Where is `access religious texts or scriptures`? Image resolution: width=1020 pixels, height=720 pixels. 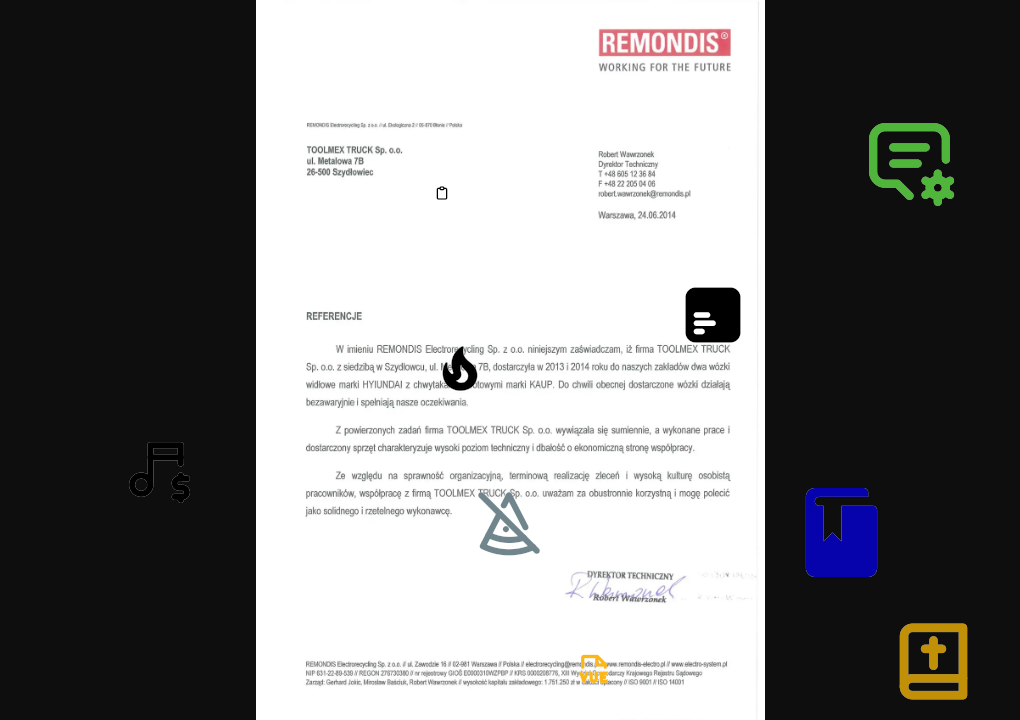
access religious texts or scriptures is located at coordinates (933, 661).